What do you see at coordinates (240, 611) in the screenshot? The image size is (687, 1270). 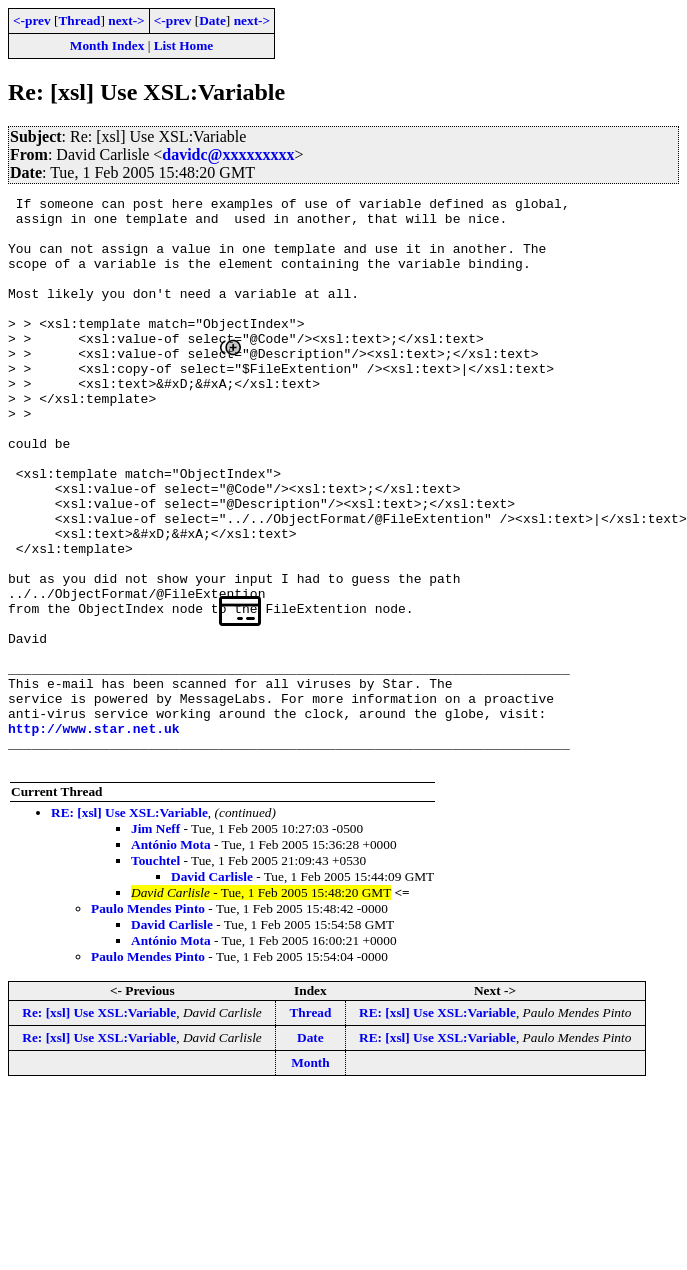 I see `manage payment methods` at bounding box center [240, 611].